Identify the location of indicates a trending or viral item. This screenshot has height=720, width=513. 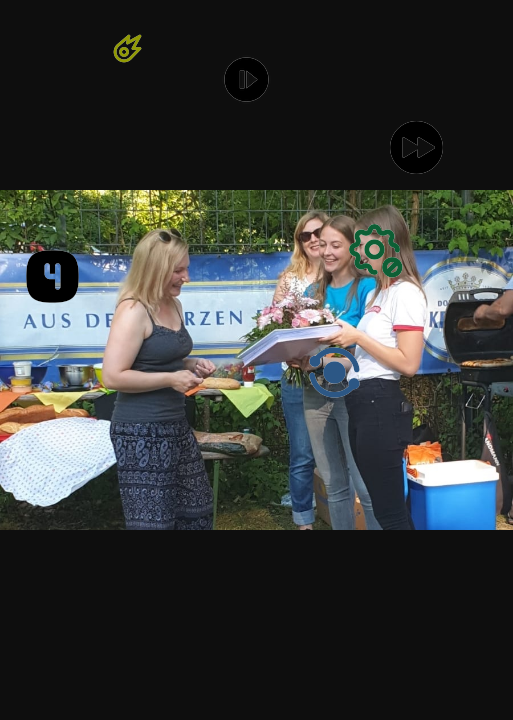
(127, 48).